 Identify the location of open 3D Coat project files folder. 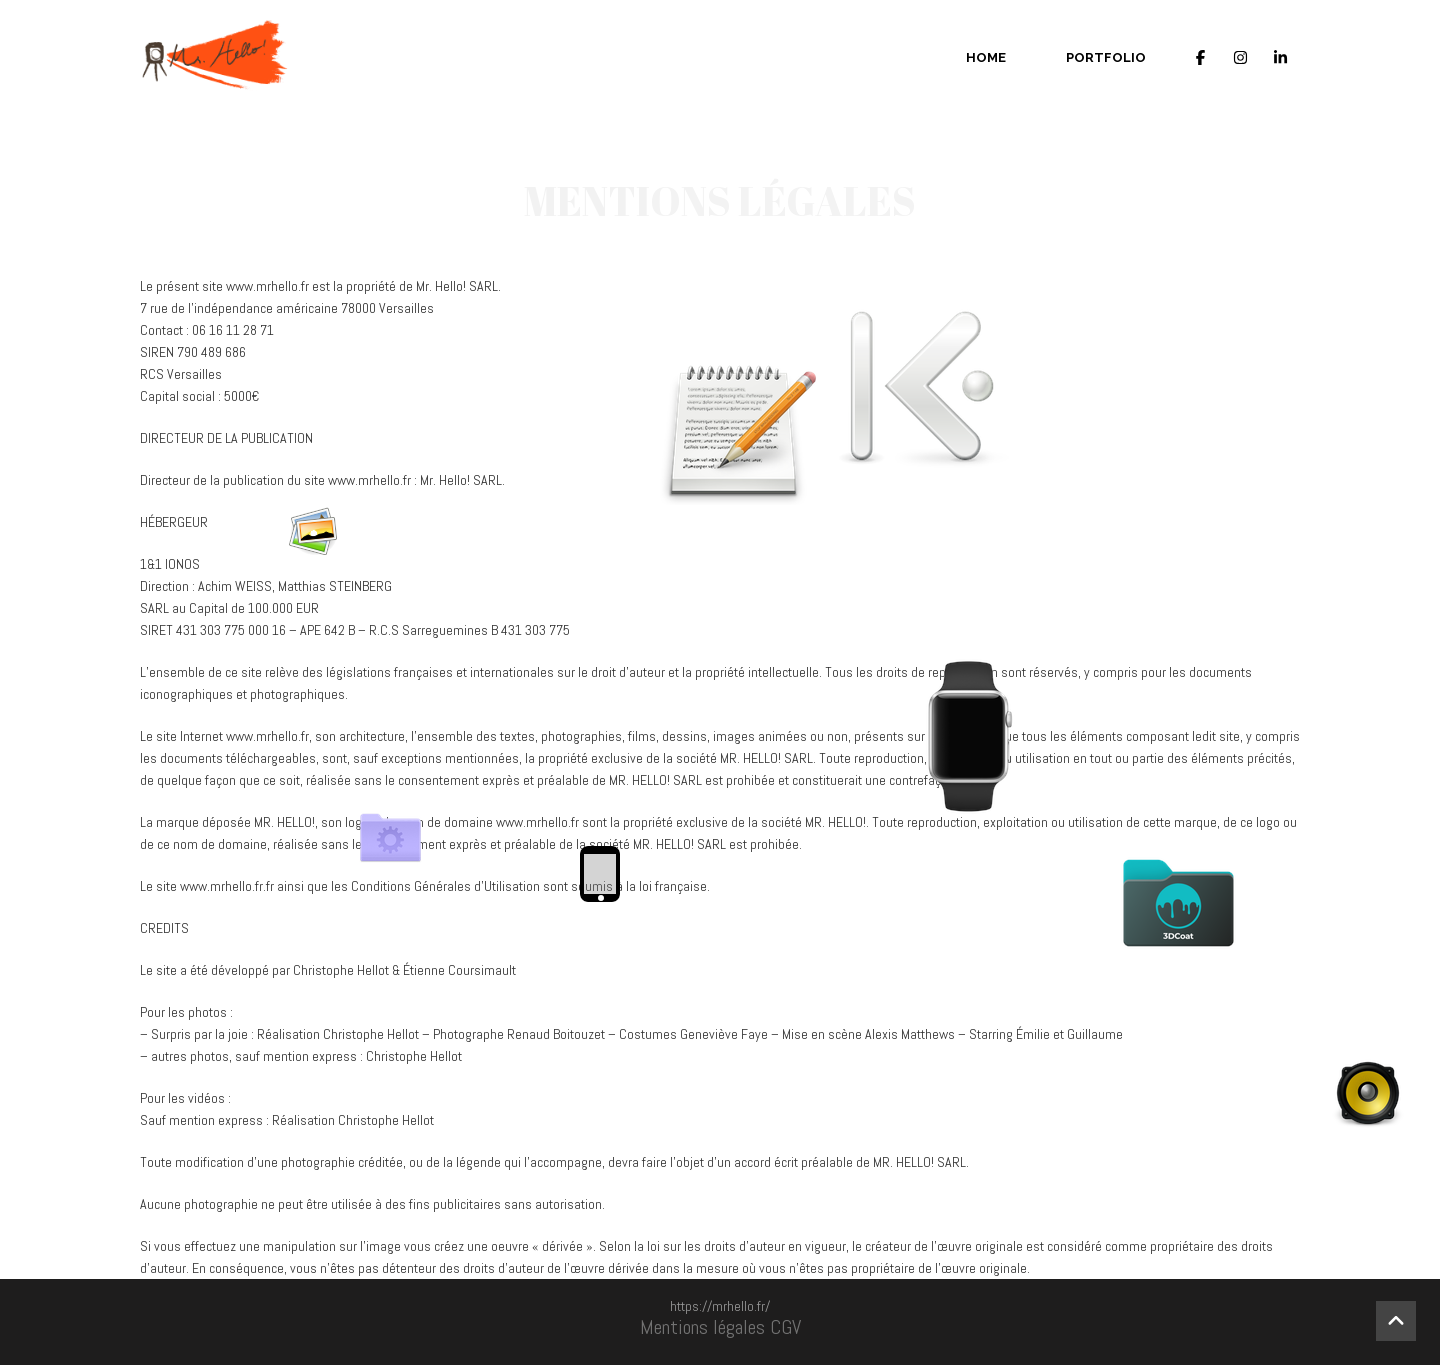
(1178, 906).